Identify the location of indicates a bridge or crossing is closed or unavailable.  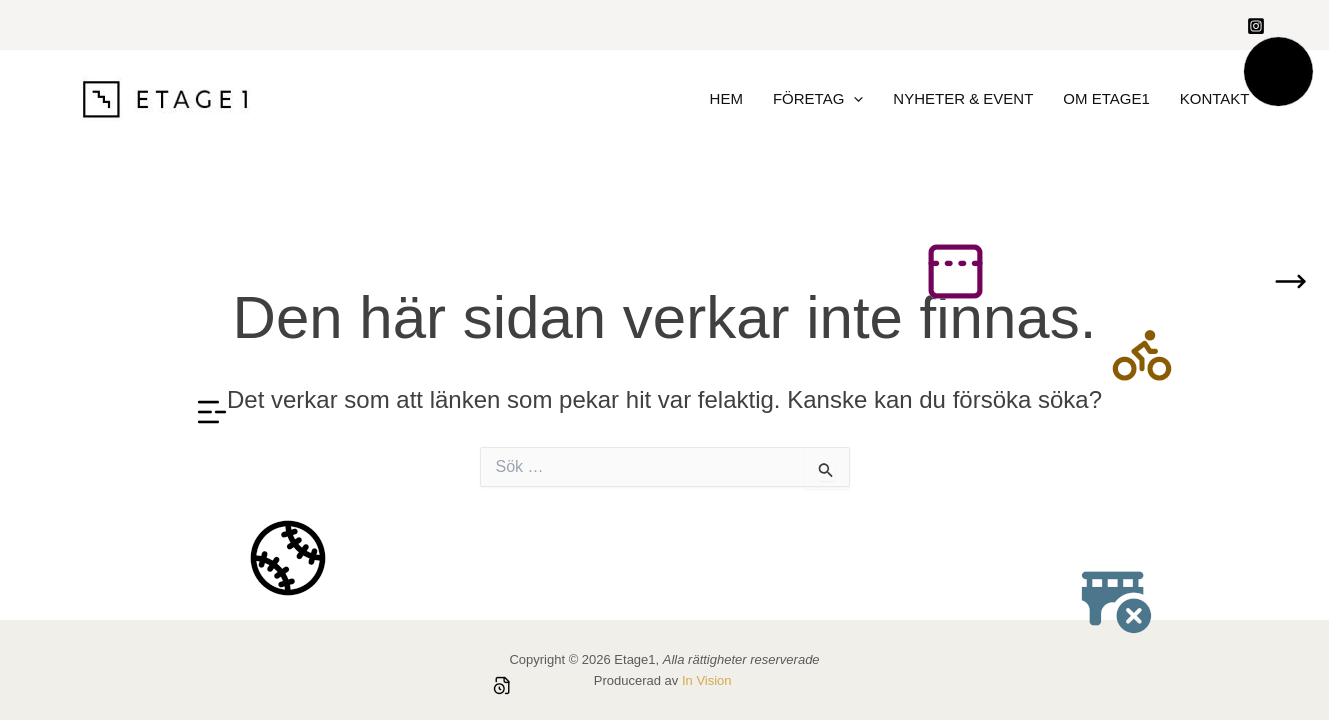
(1116, 598).